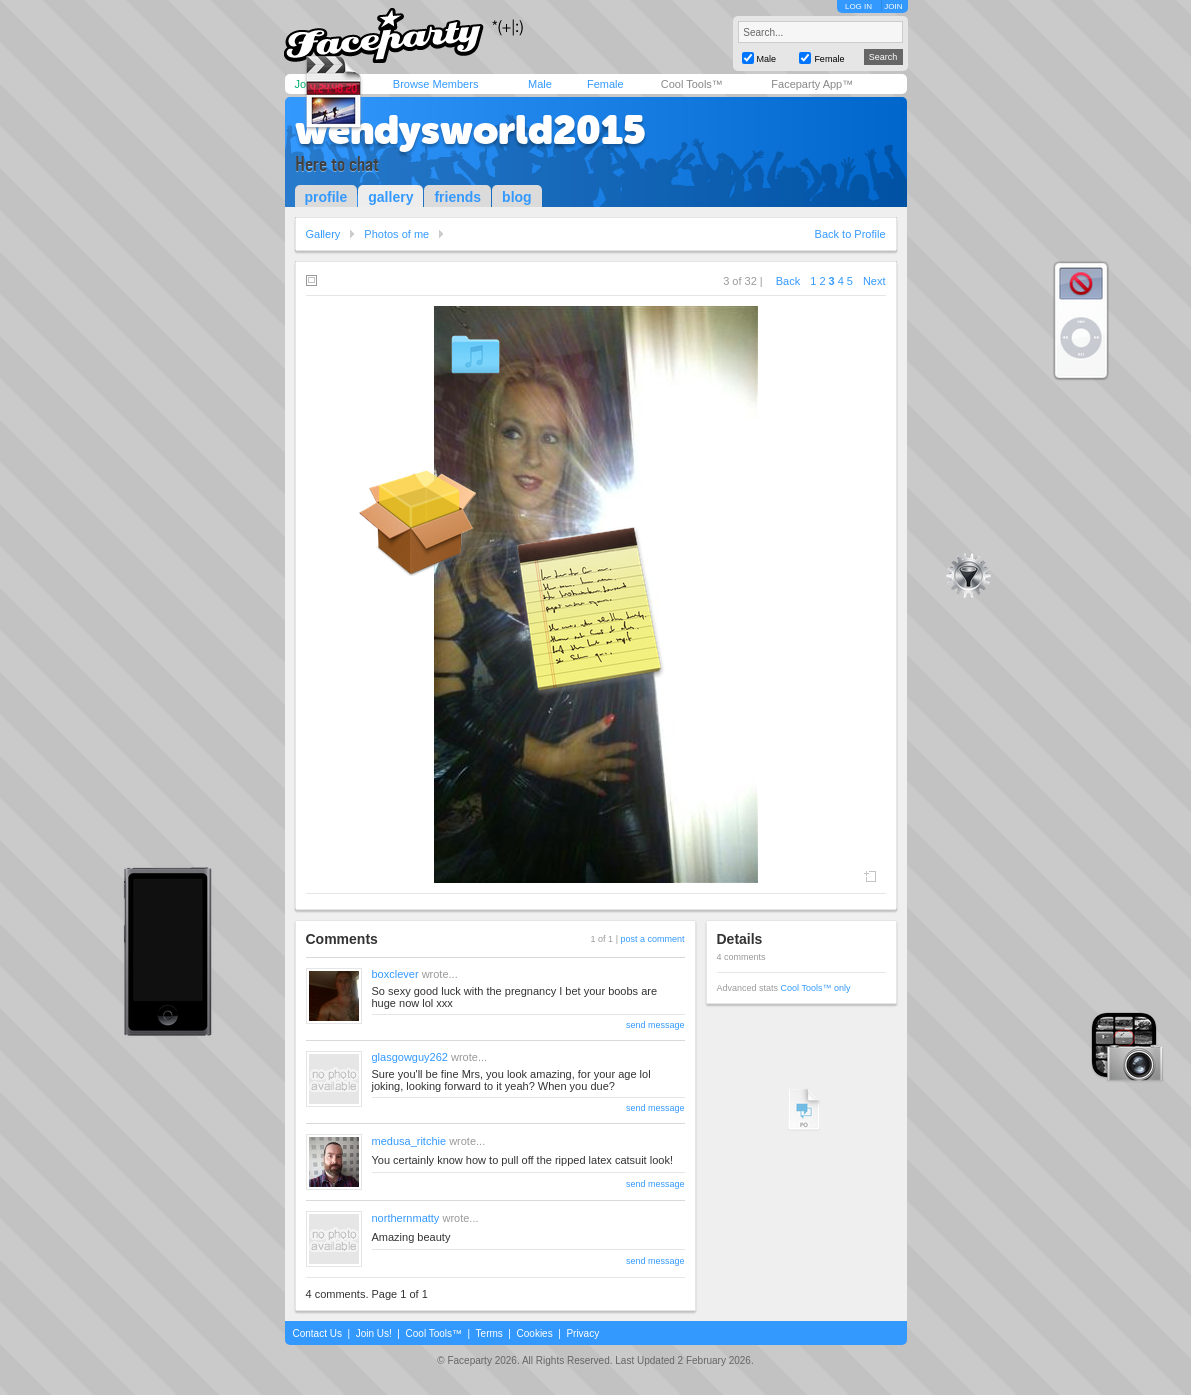 This screenshot has width=1191, height=1395. What do you see at coordinates (804, 1110) in the screenshot?
I see `a PO translation file` at bounding box center [804, 1110].